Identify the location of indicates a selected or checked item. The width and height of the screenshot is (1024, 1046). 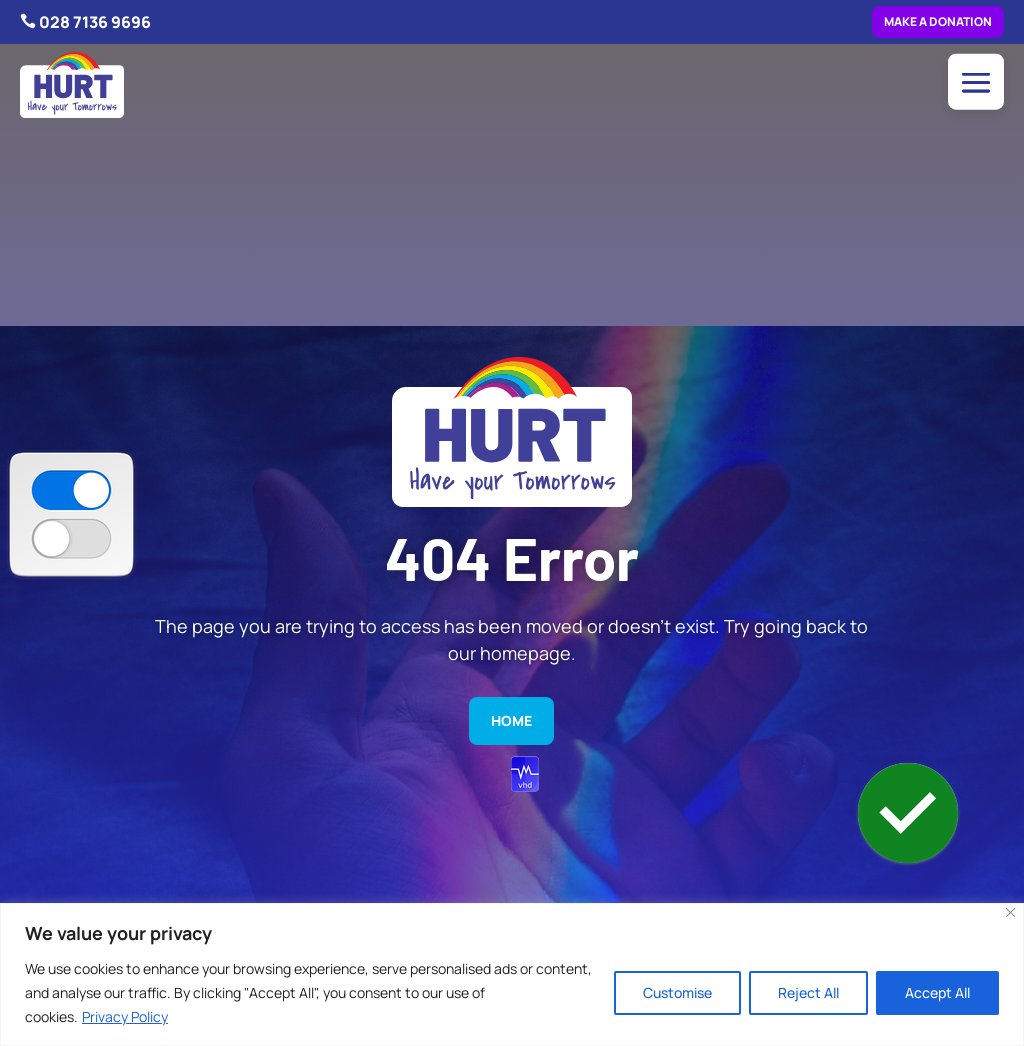
(908, 813).